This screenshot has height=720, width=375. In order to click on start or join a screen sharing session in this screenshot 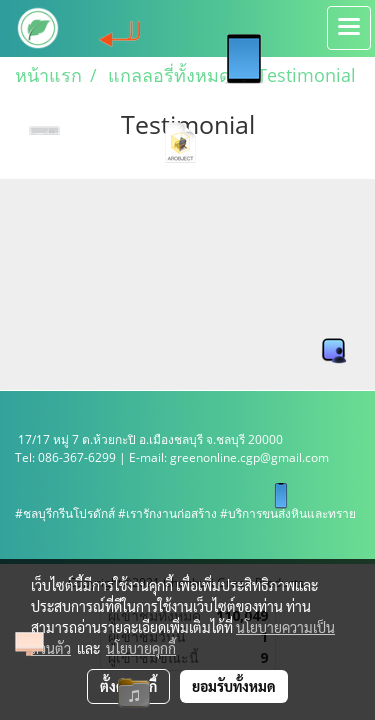, I will do `click(333, 349)`.